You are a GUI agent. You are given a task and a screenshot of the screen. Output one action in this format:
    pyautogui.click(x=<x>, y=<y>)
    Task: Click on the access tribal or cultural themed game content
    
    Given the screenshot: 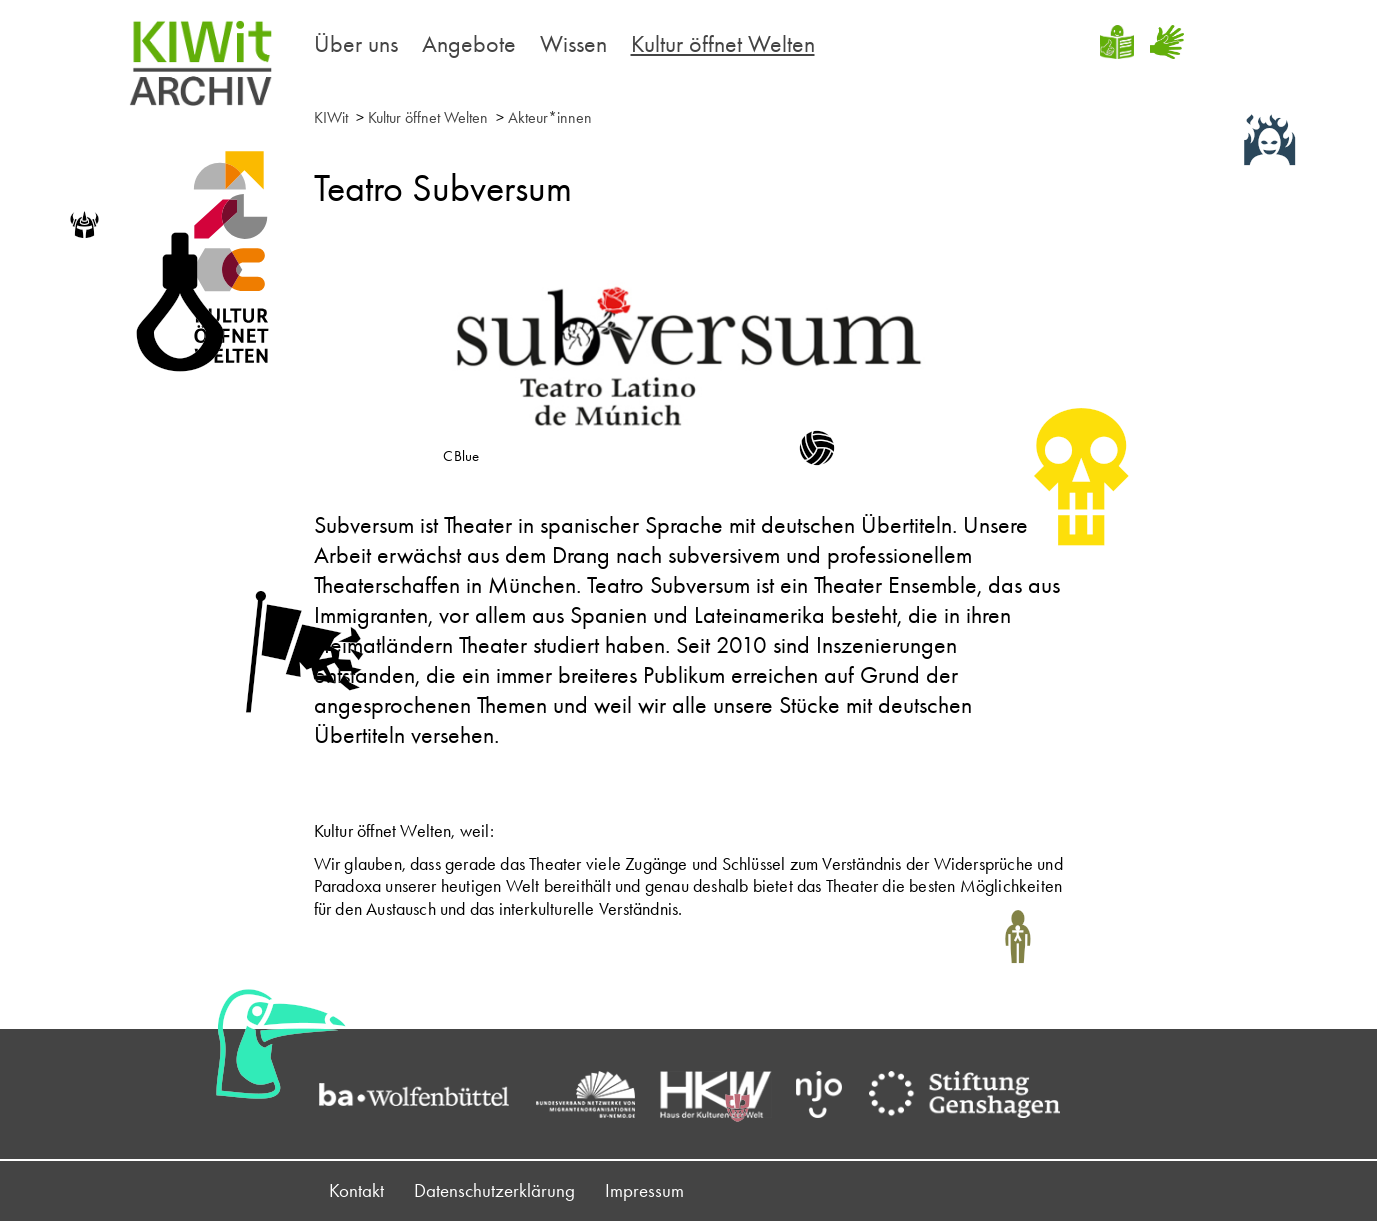 What is the action you would take?
    pyautogui.click(x=737, y=1108)
    